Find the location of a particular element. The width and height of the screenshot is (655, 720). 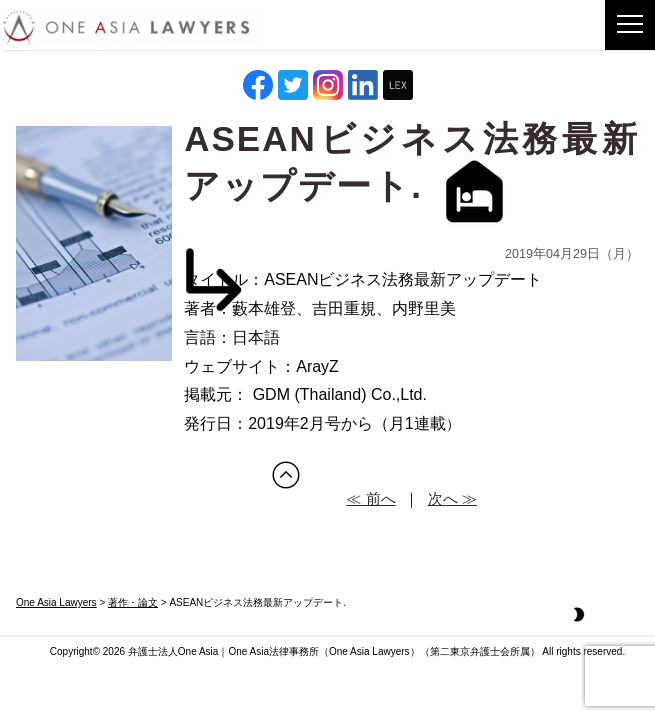

toggle dark mode or night theme is located at coordinates (578, 614).